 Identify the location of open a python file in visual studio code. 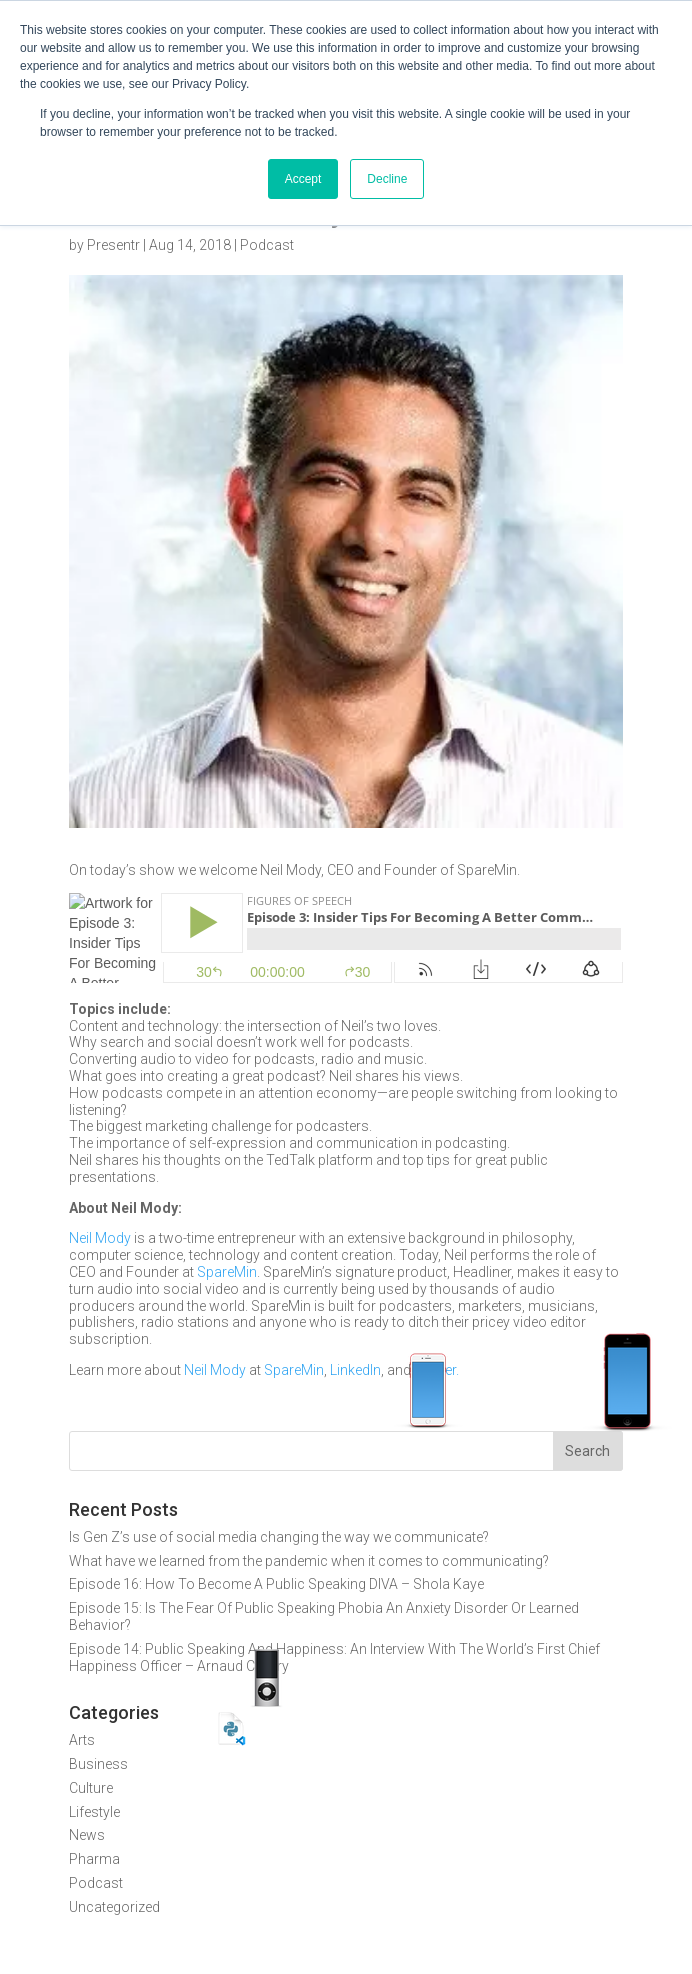
(231, 1729).